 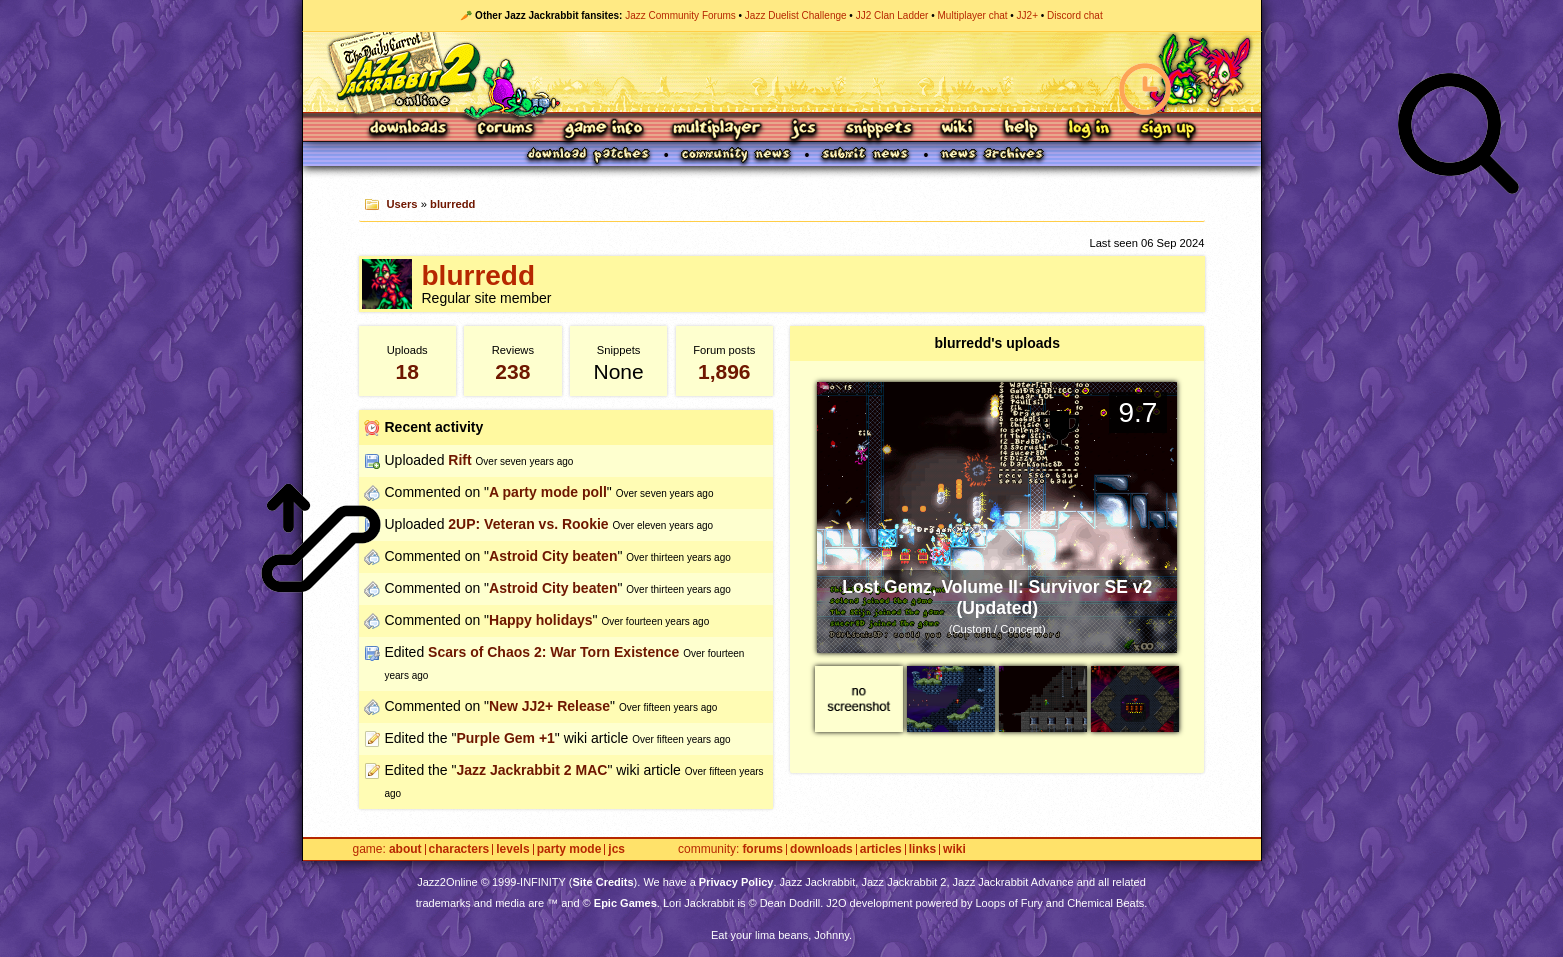 What do you see at coordinates (1145, 89) in the screenshot?
I see `view time or clock settings` at bounding box center [1145, 89].